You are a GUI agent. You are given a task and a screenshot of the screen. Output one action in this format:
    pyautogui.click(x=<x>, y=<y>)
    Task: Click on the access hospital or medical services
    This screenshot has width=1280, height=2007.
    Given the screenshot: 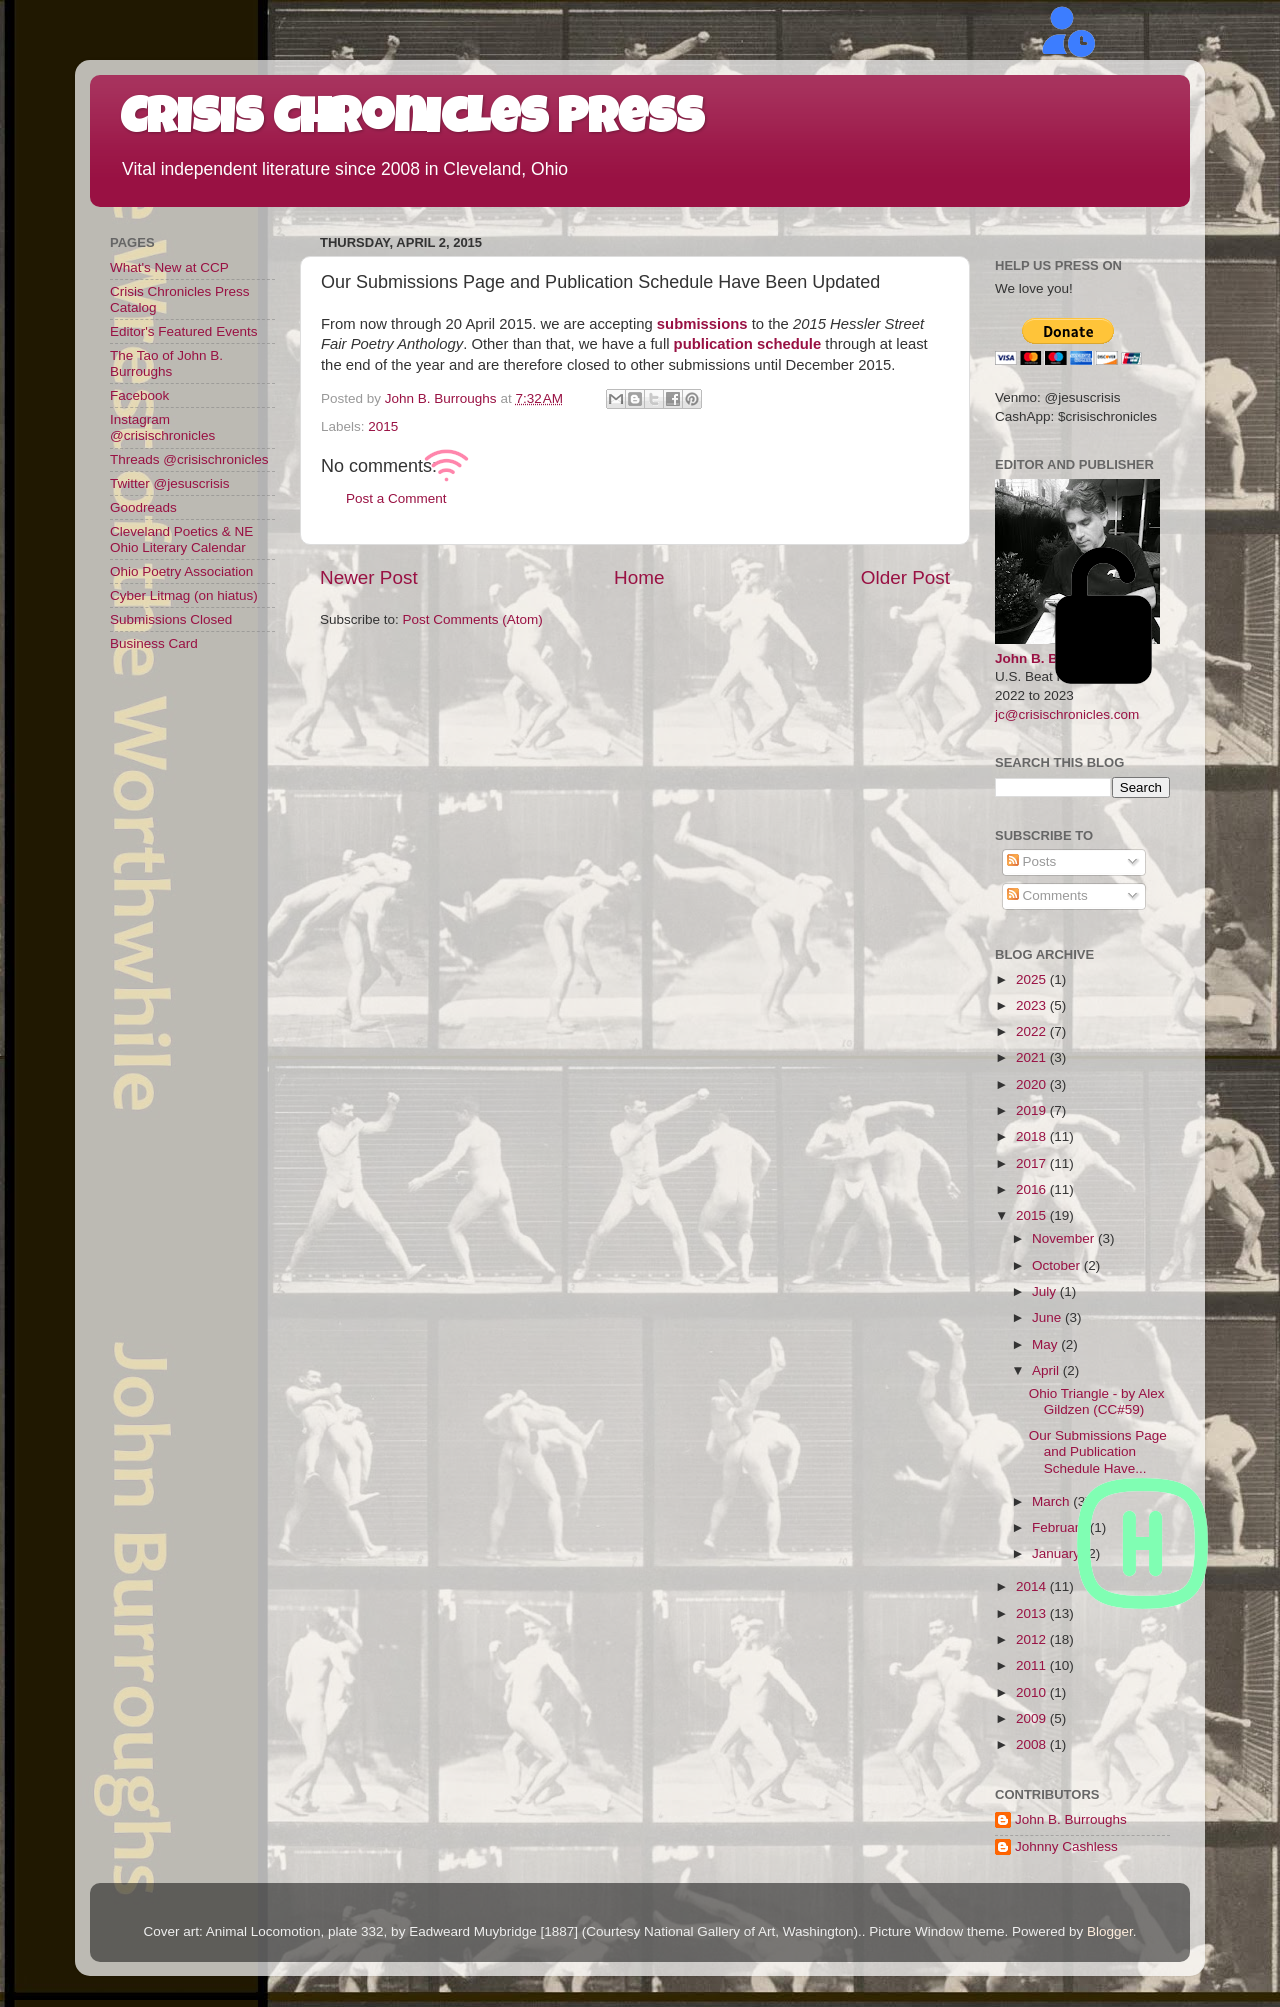 What is the action you would take?
    pyautogui.click(x=1142, y=1543)
    